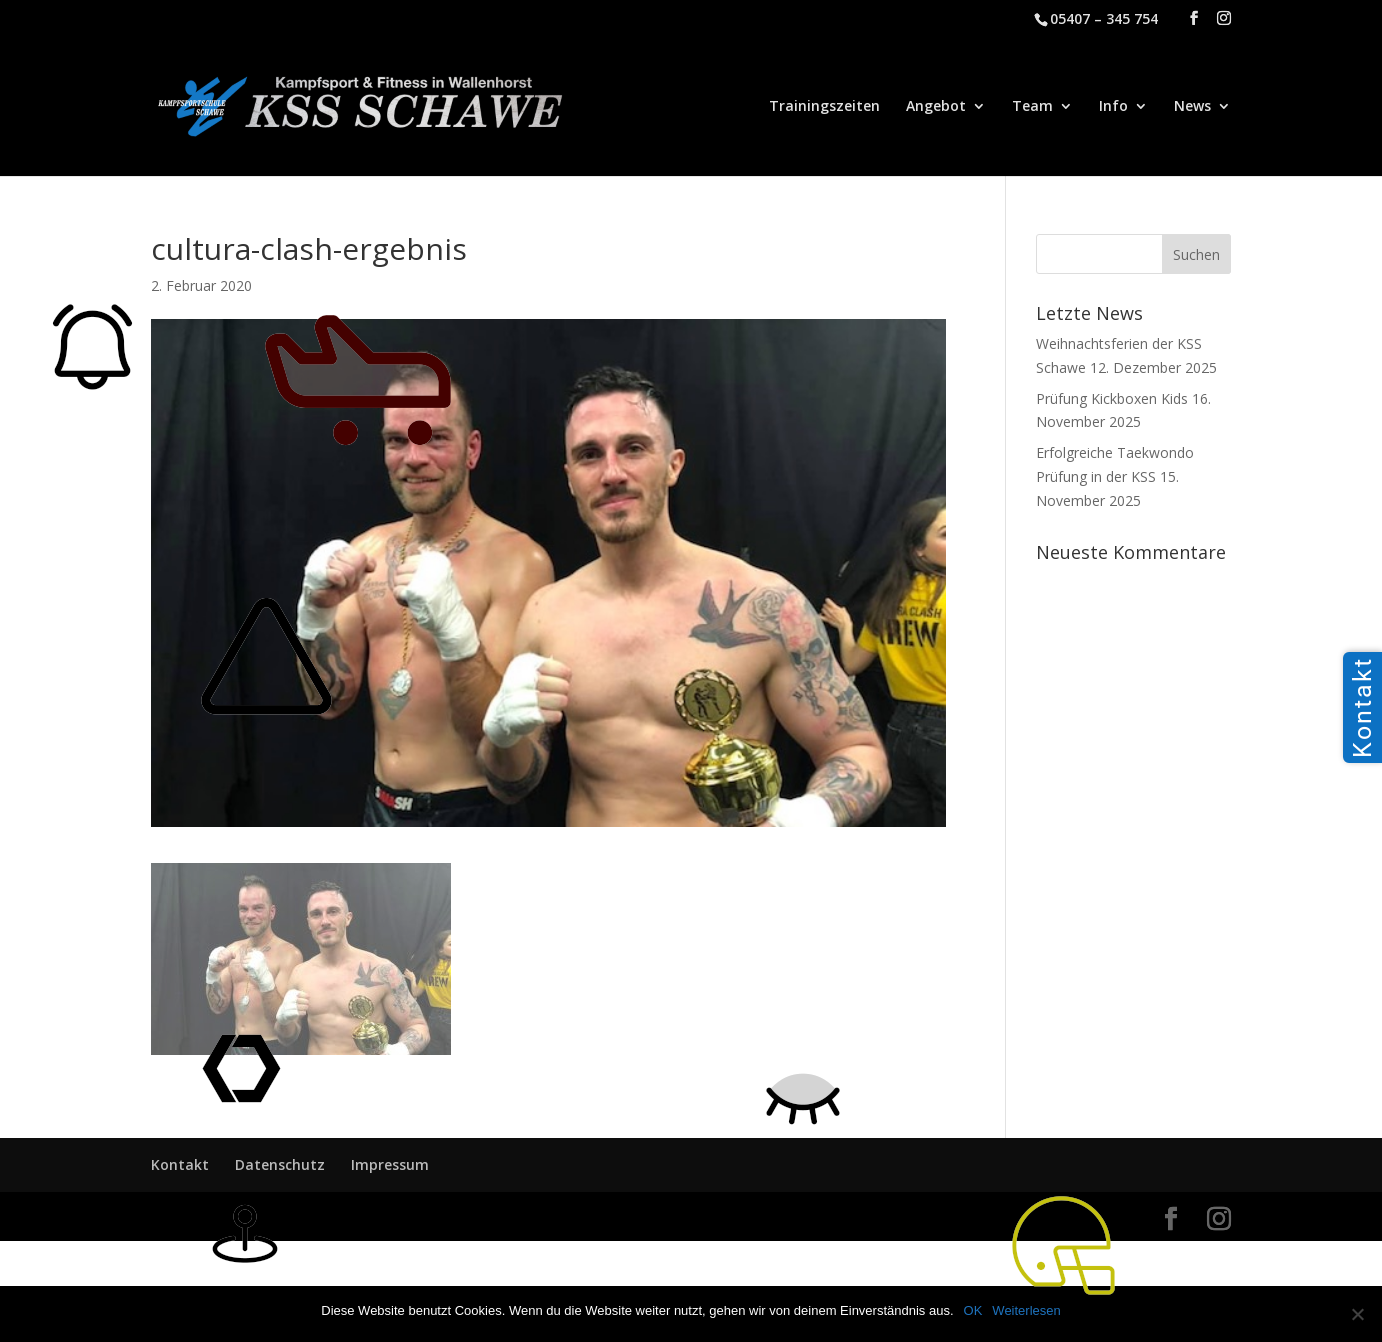 The image size is (1382, 1342). Describe the element at coordinates (803, 1099) in the screenshot. I see `hide password or sensitive content` at that location.